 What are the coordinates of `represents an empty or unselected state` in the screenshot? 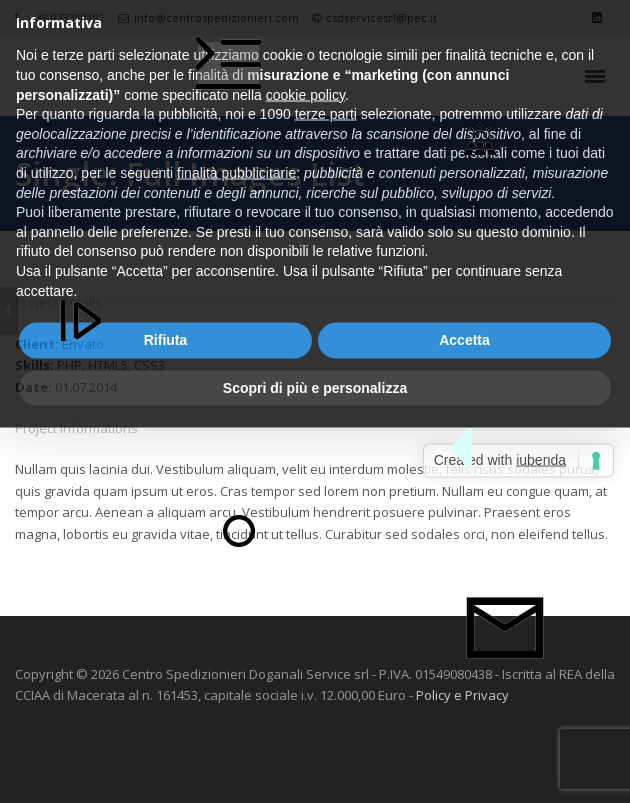 It's located at (239, 531).